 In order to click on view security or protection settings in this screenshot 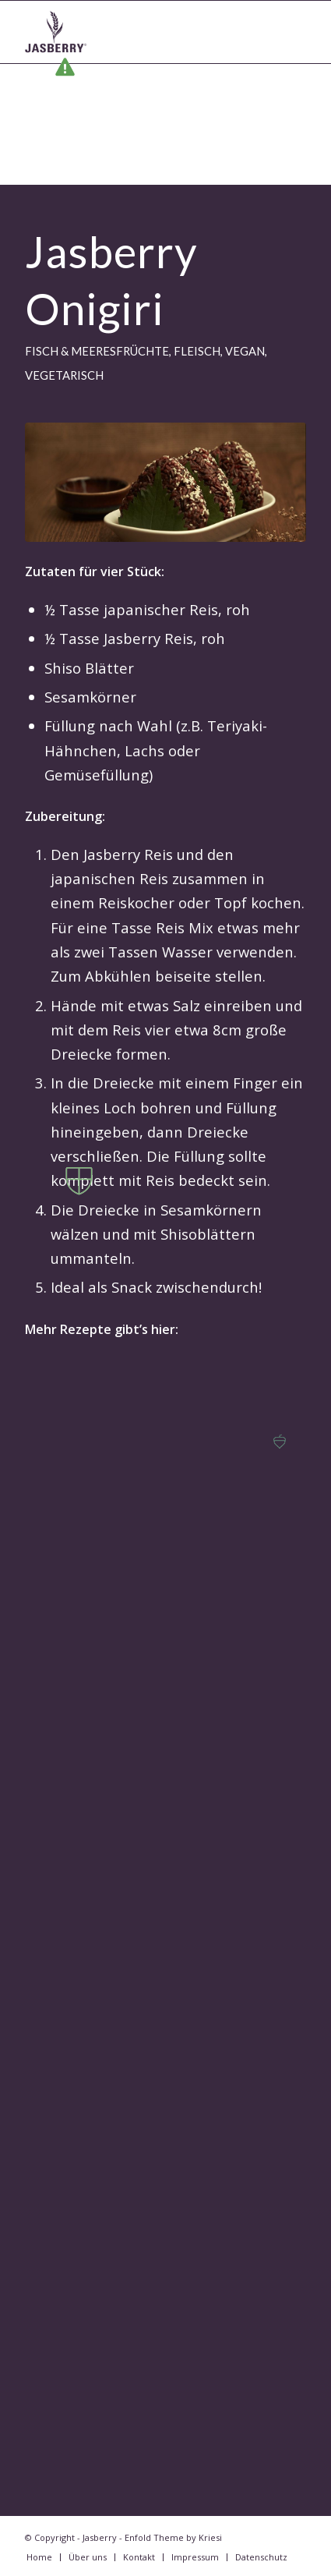, I will do `click(79, 1179)`.